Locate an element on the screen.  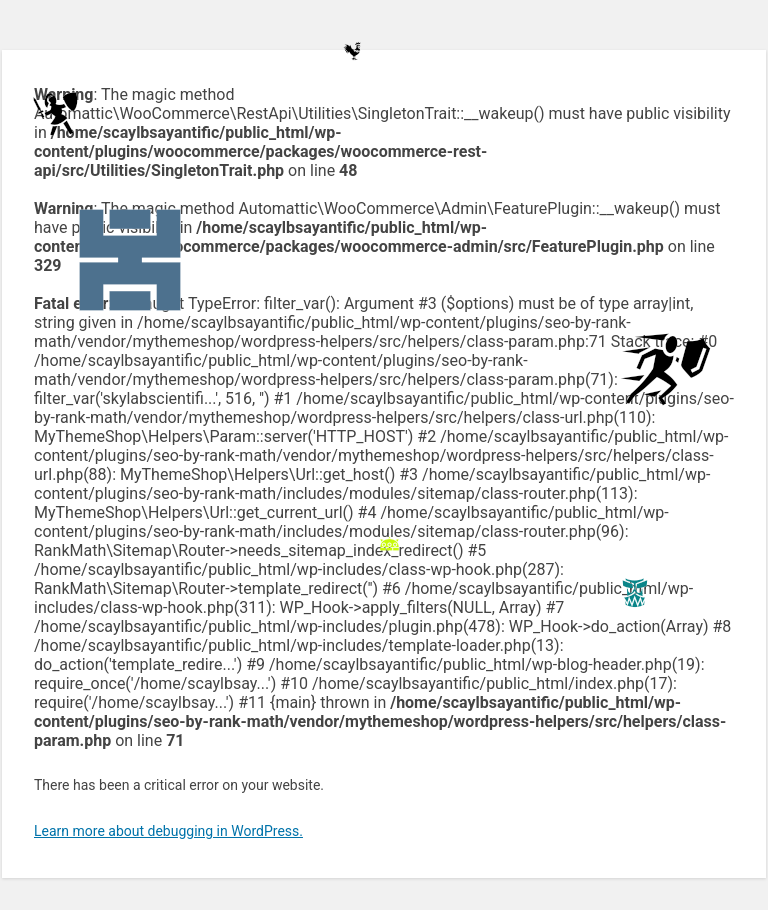
indicates morning alarm or wake-up feature is located at coordinates (352, 51).